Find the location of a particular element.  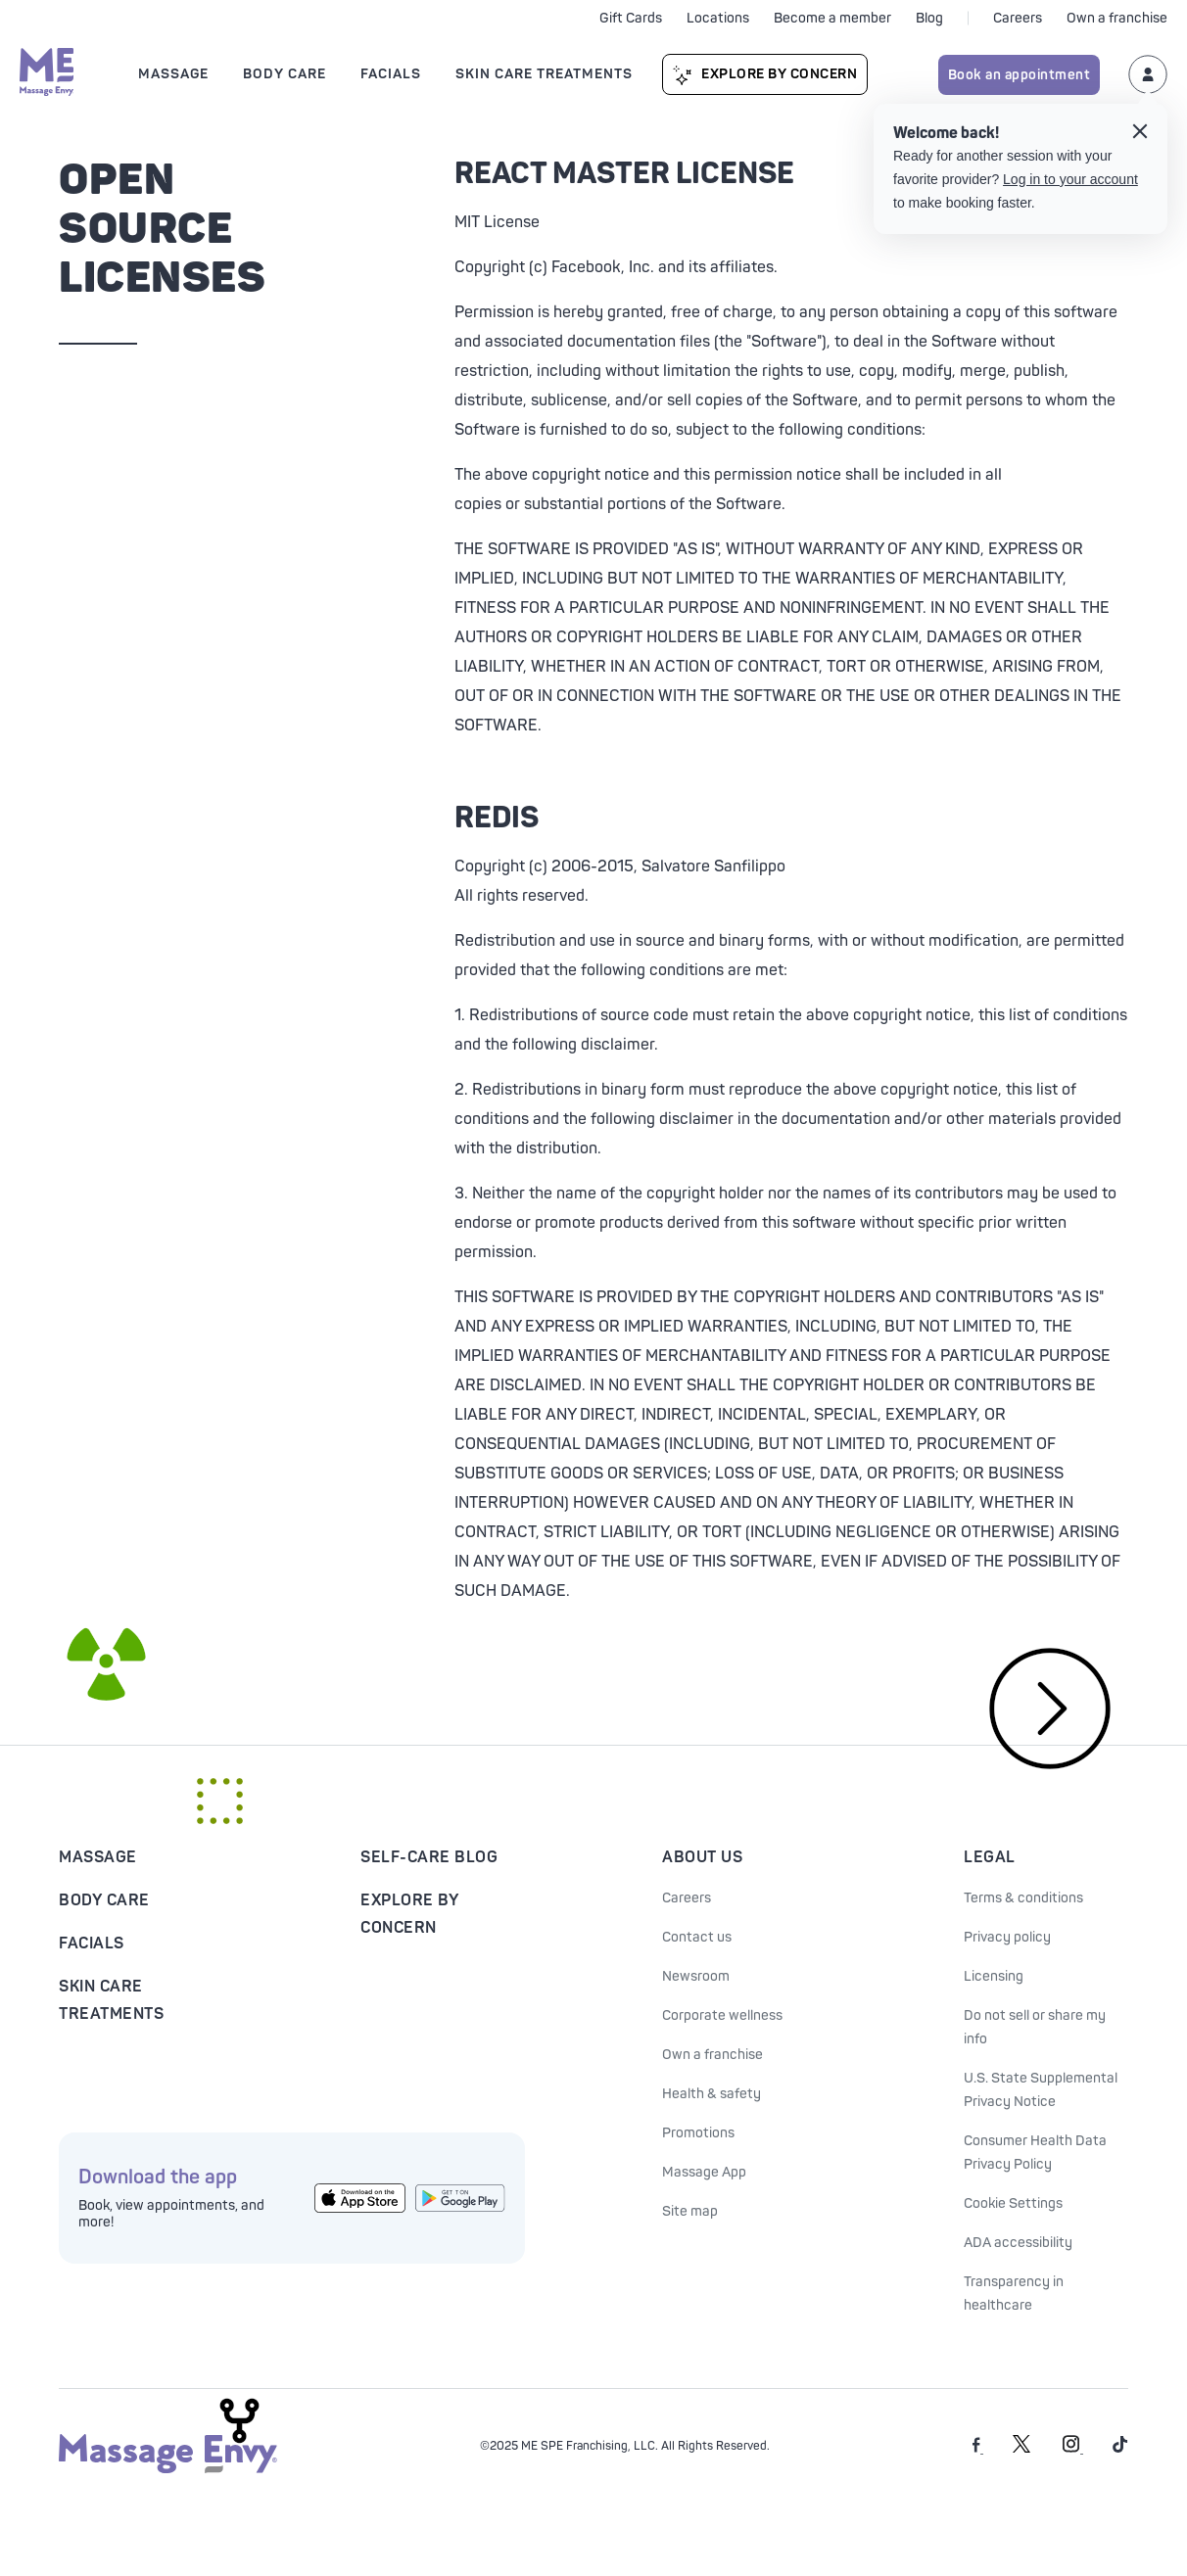

remove all borders from selected cells is located at coordinates (219, 1801).